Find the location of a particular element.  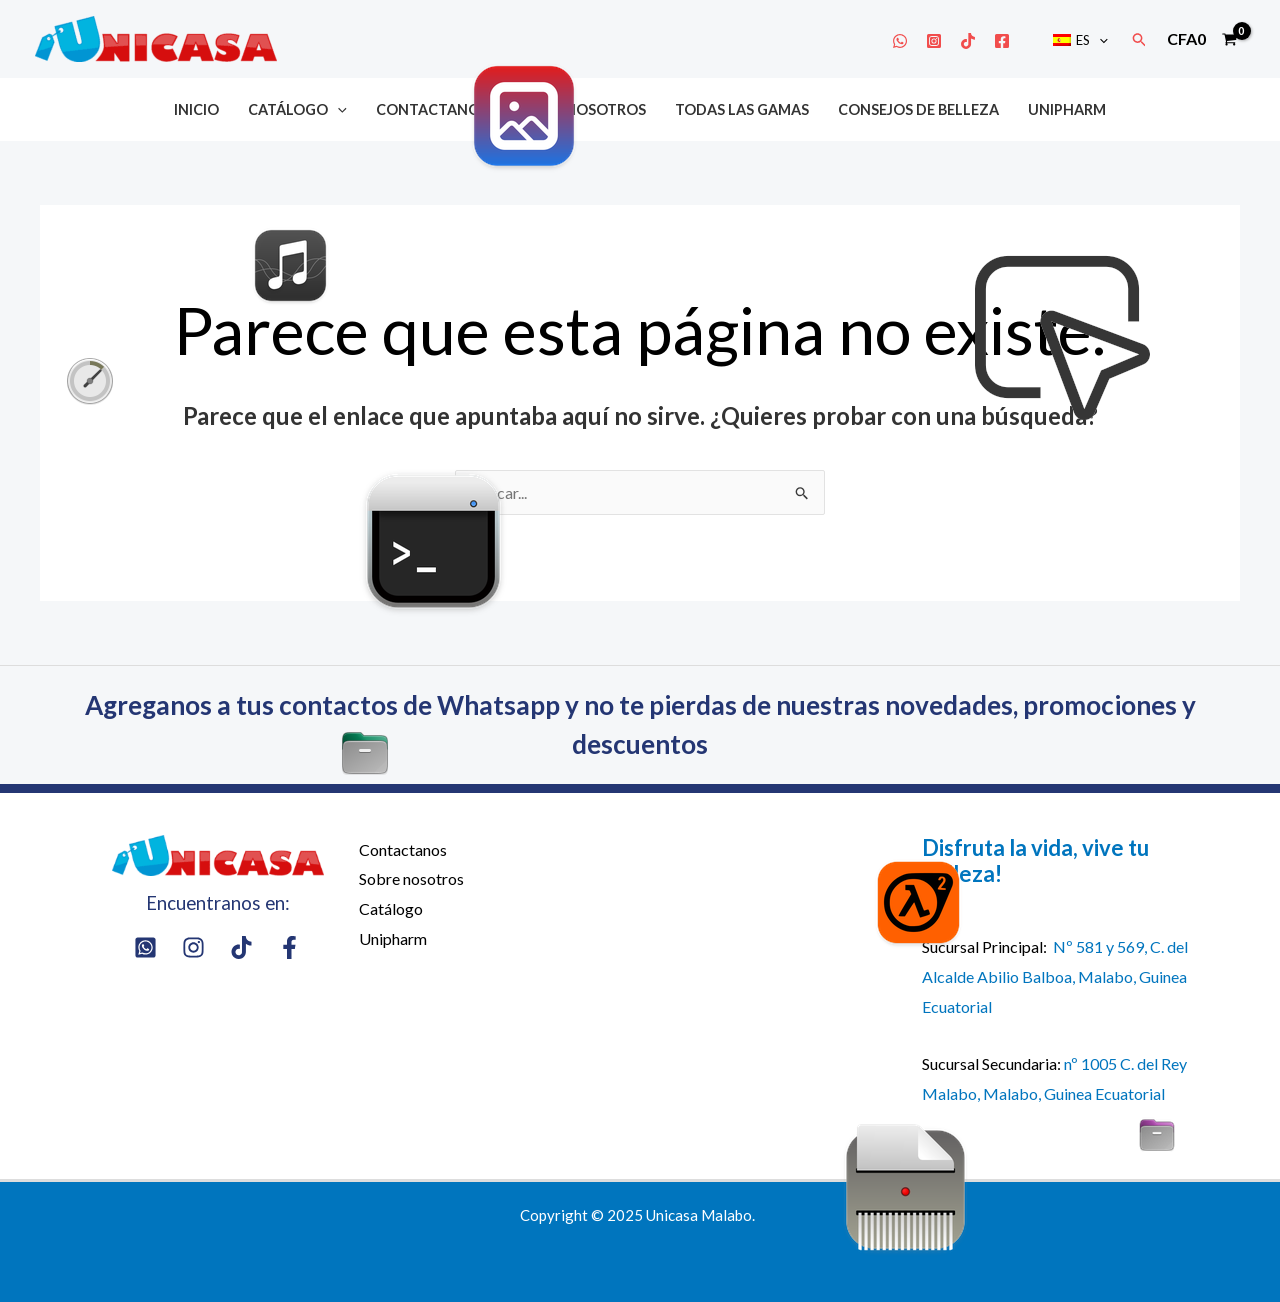

open raider app for document scanning is located at coordinates (905, 1189).